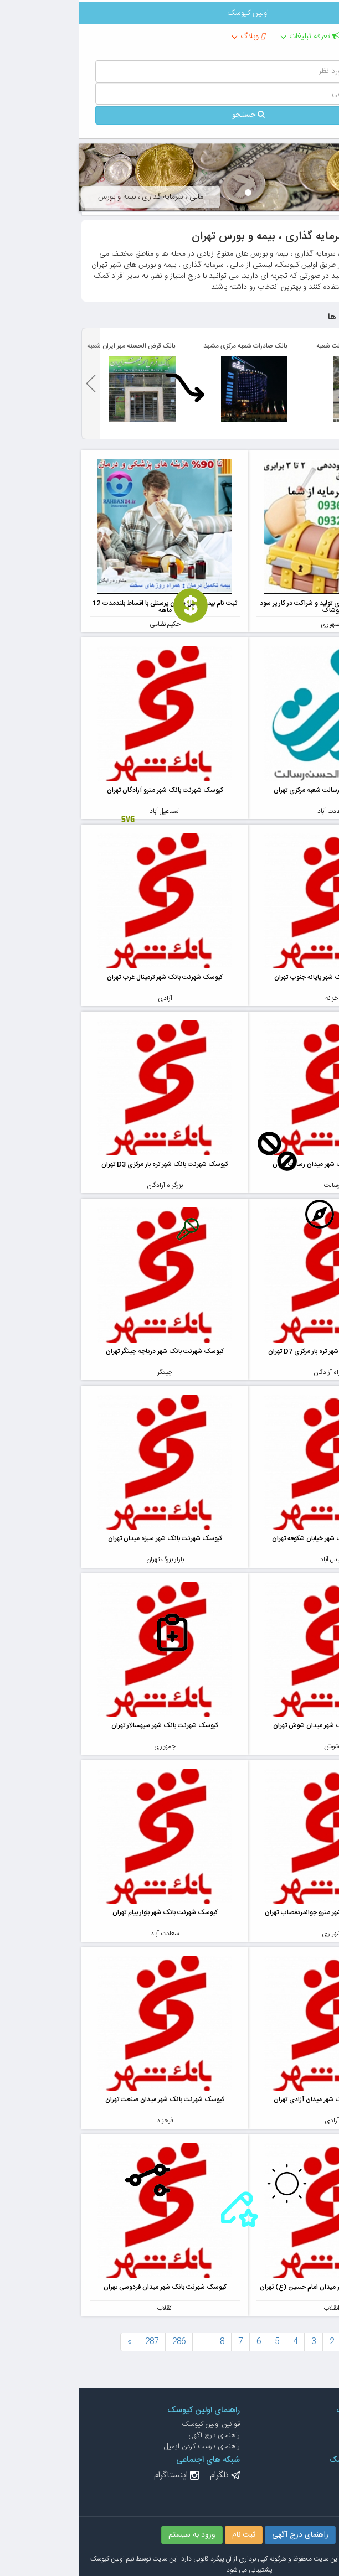 The image size is (339, 2576). Describe the element at coordinates (320, 1214) in the screenshot. I see `access navigation or direction features` at that location.